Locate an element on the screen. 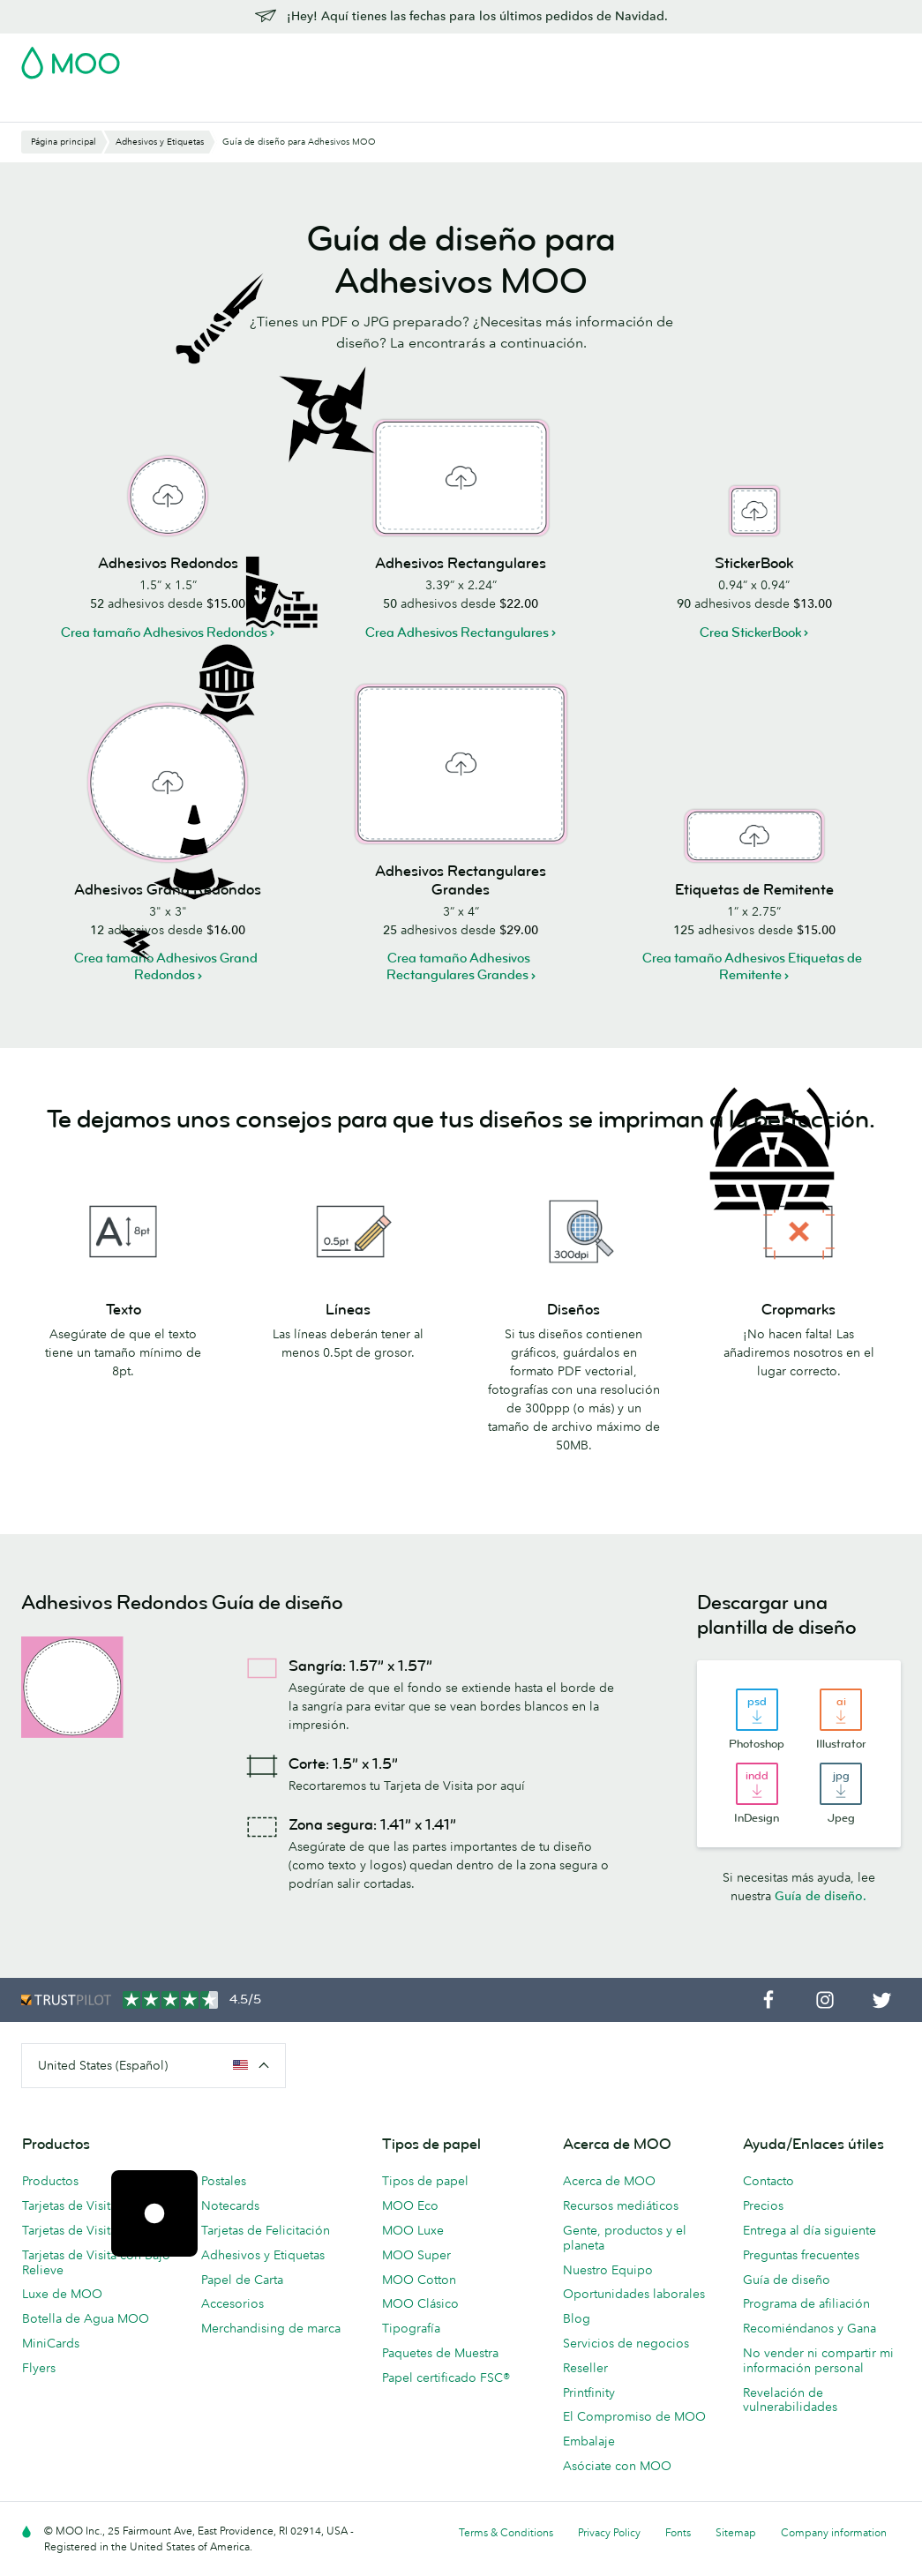  access grain storage facilities is located at coordinates (772, 1149).